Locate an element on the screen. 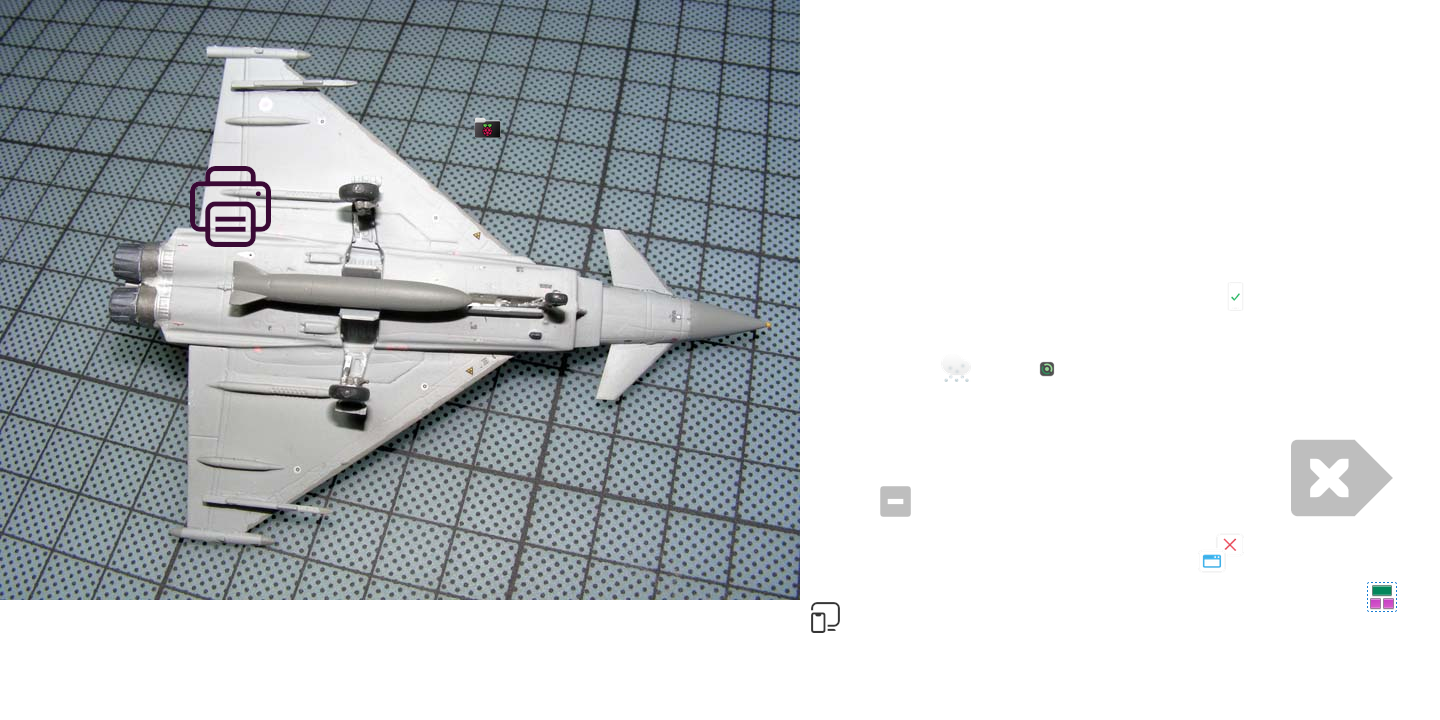 Image resolution: width=1440 pixels, height=720 pixels. close or shut down display is located at coordinates (1221, 553).